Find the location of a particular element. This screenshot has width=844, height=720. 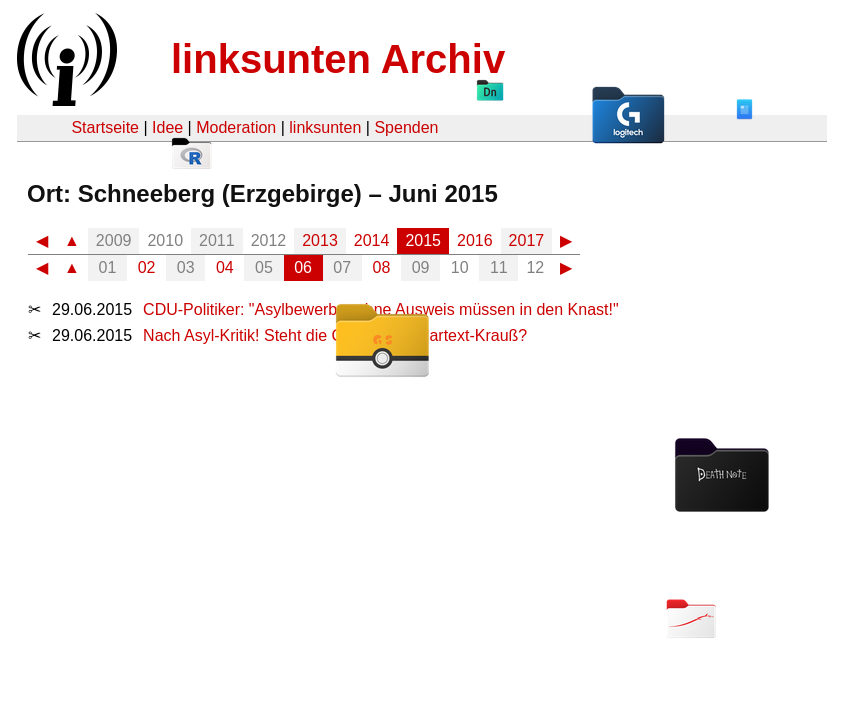

open folder containing R project files is located at coordinates (191, 154).